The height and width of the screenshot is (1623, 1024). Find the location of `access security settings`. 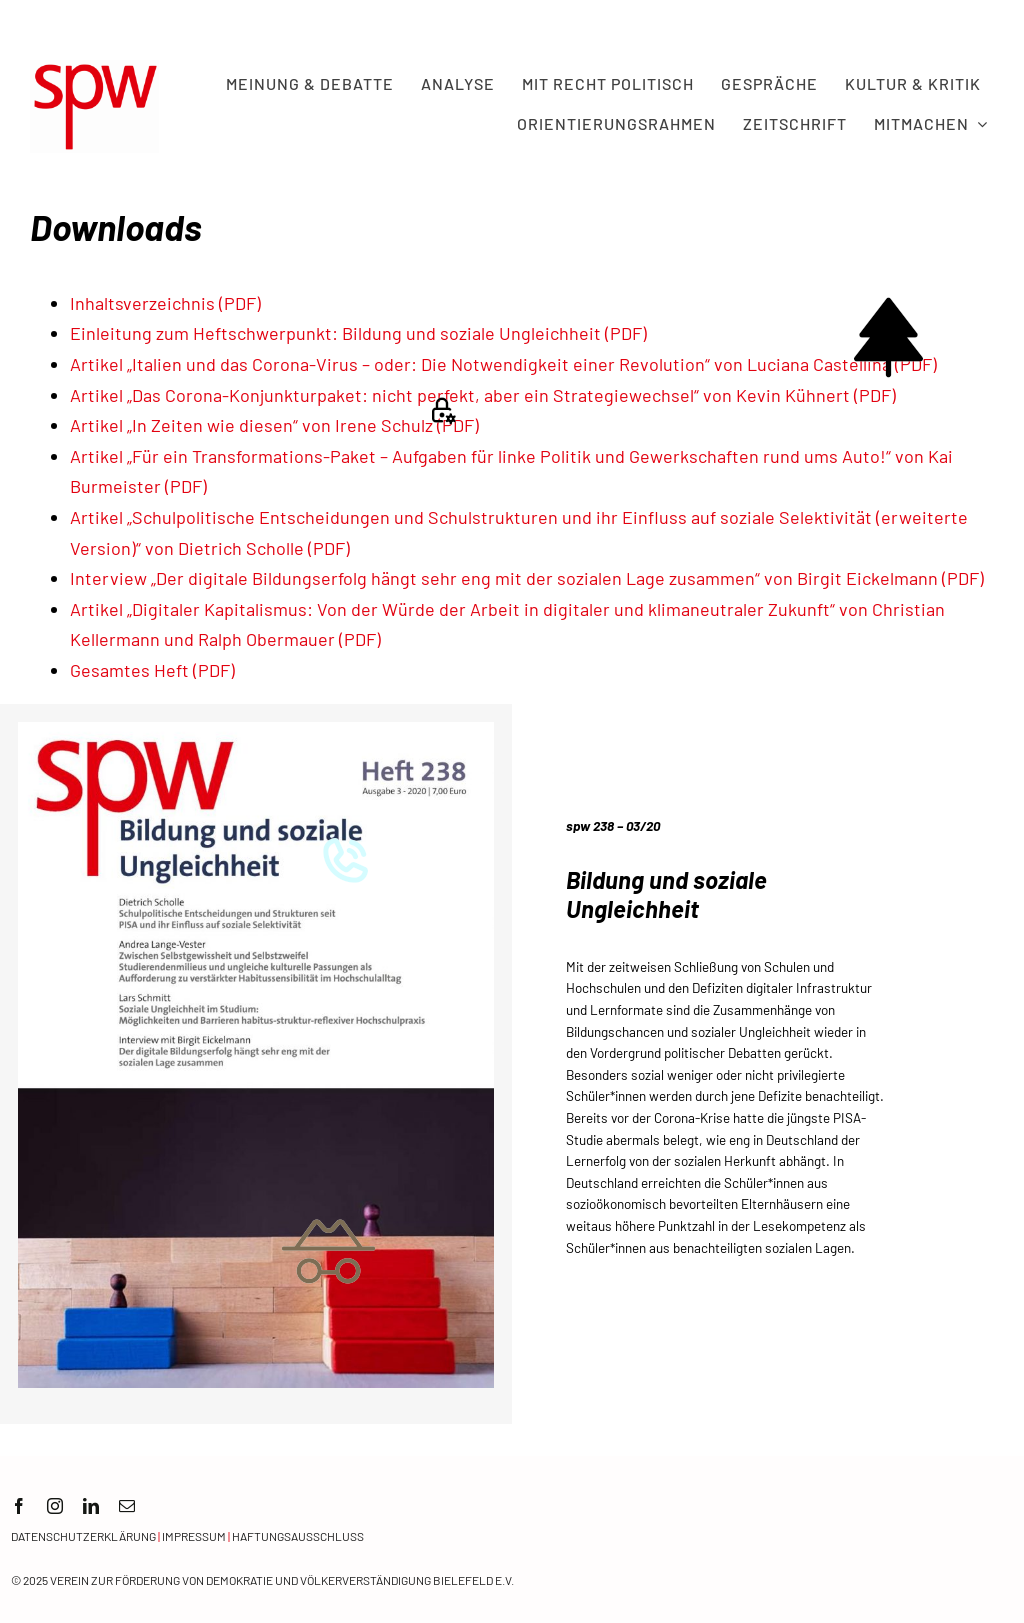

access security settings is located at coordinates (442, 410).